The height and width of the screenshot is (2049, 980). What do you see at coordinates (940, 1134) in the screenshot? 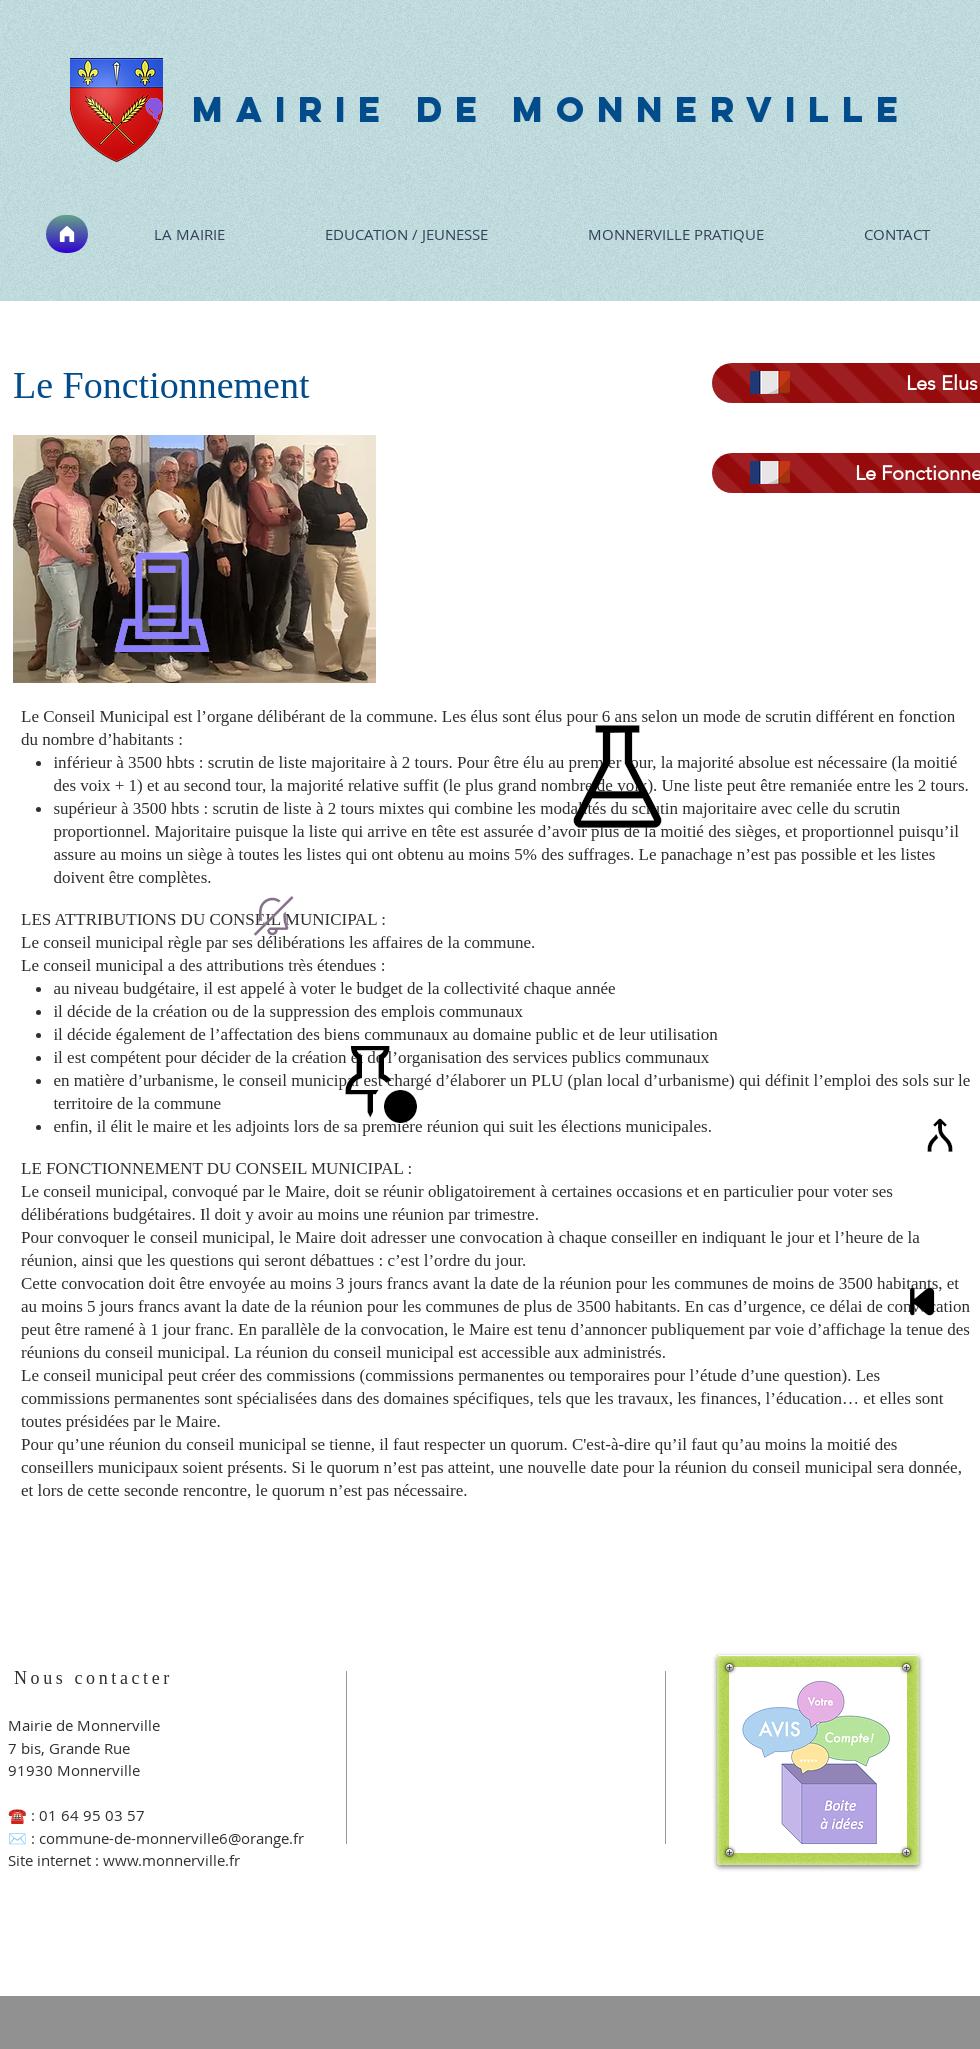
I see `merge branches or files together` at bounding box center [940, 1134].